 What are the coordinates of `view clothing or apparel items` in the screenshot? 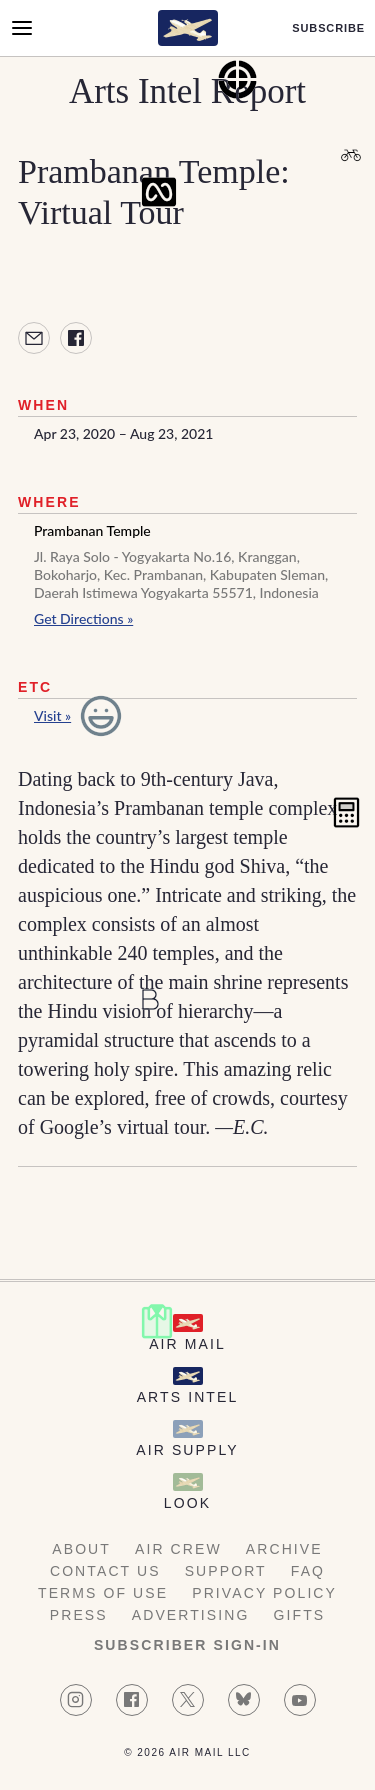 It's located at (157, 1322).